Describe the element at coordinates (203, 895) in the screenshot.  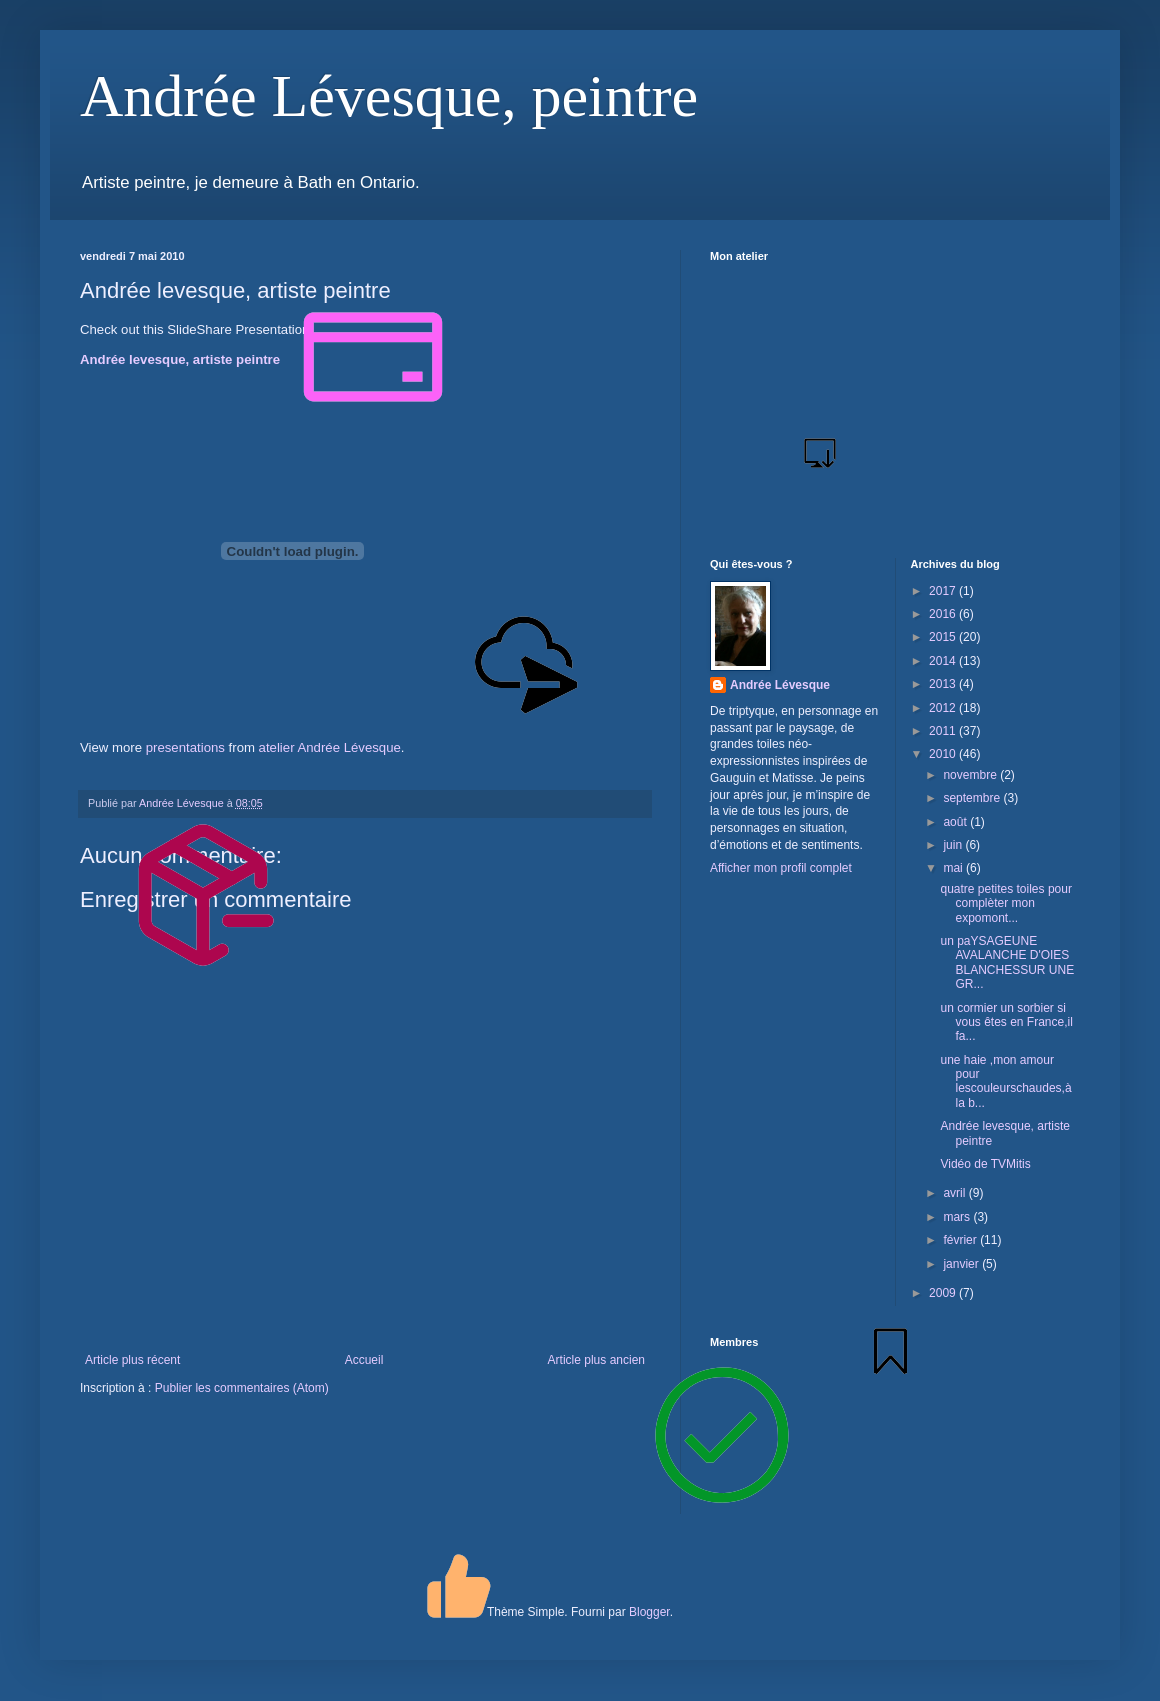
I see `remove item from package or shipment` at that location.